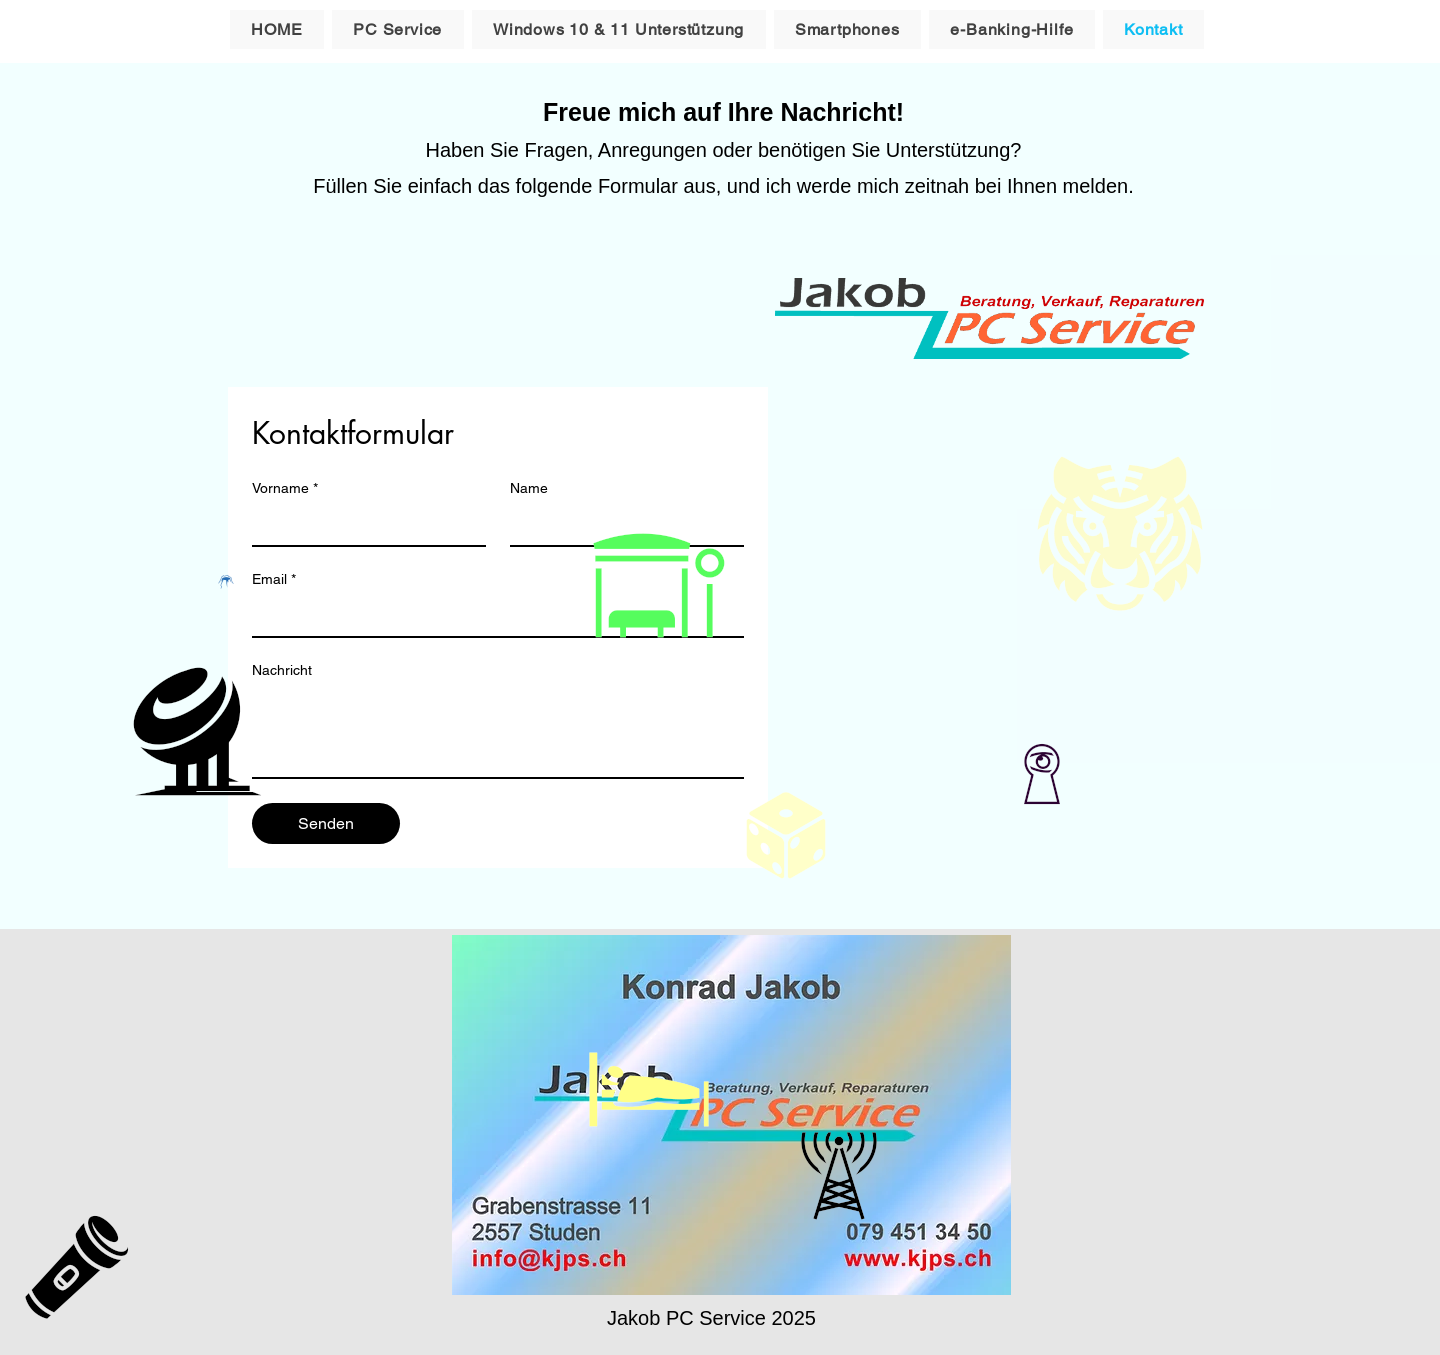  What do you see at coordinates (658, 585) in the screenshot?
I see `view nearby bus stops` at bounding box center [658, 585].